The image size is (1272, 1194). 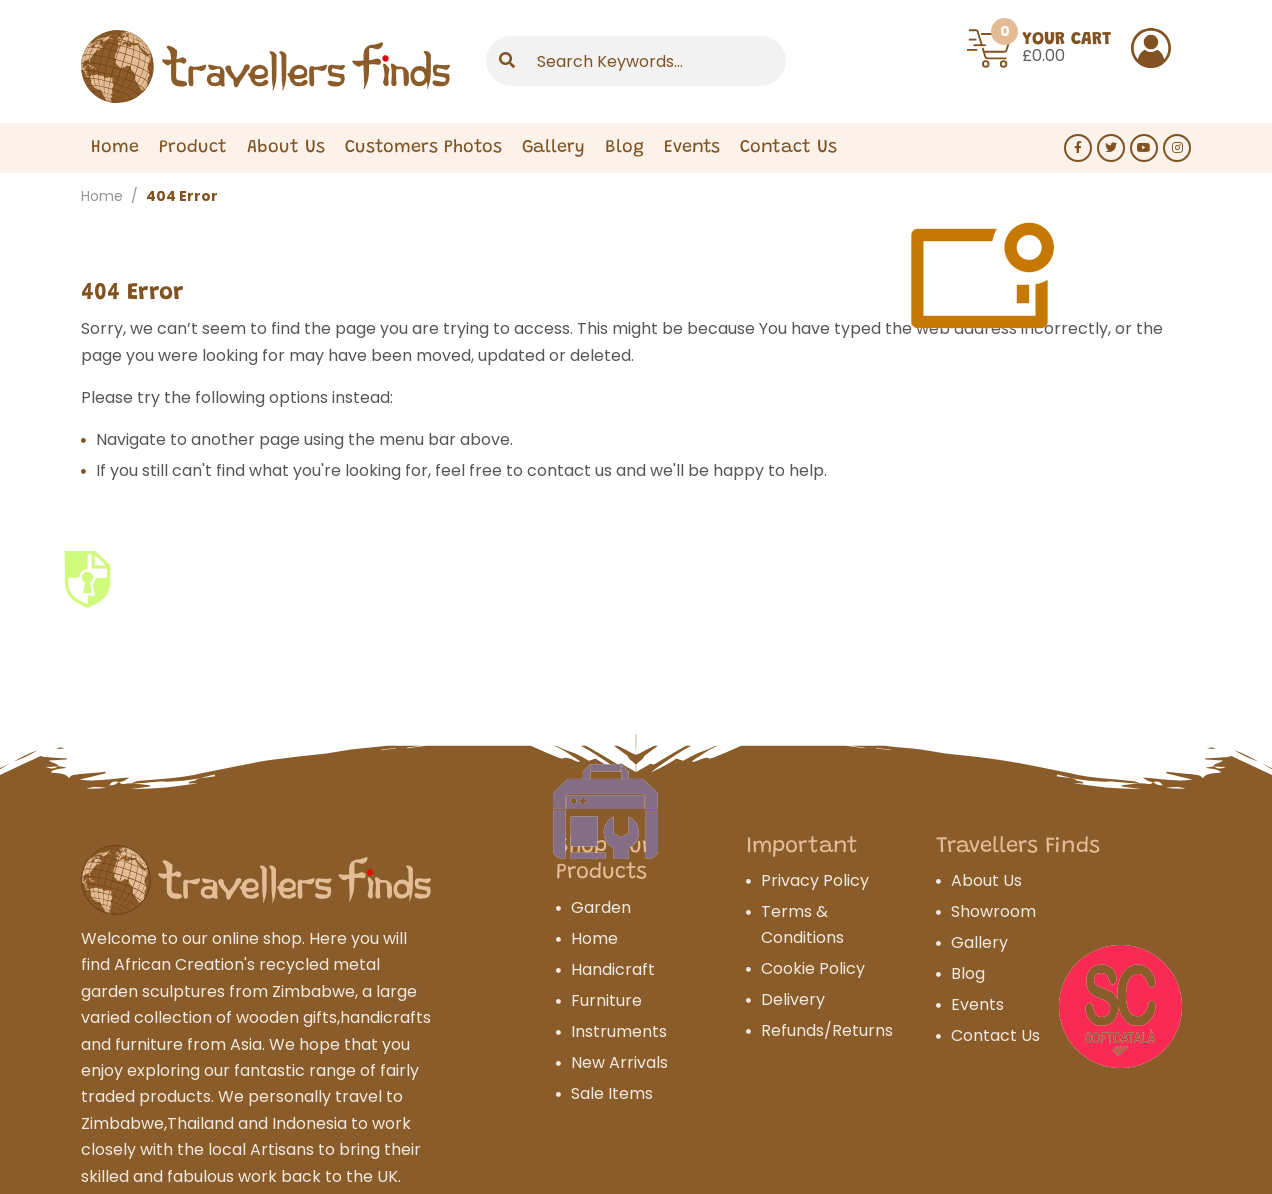 I want to click on open cryptpad secure document editor, so click(x=87, y=579).